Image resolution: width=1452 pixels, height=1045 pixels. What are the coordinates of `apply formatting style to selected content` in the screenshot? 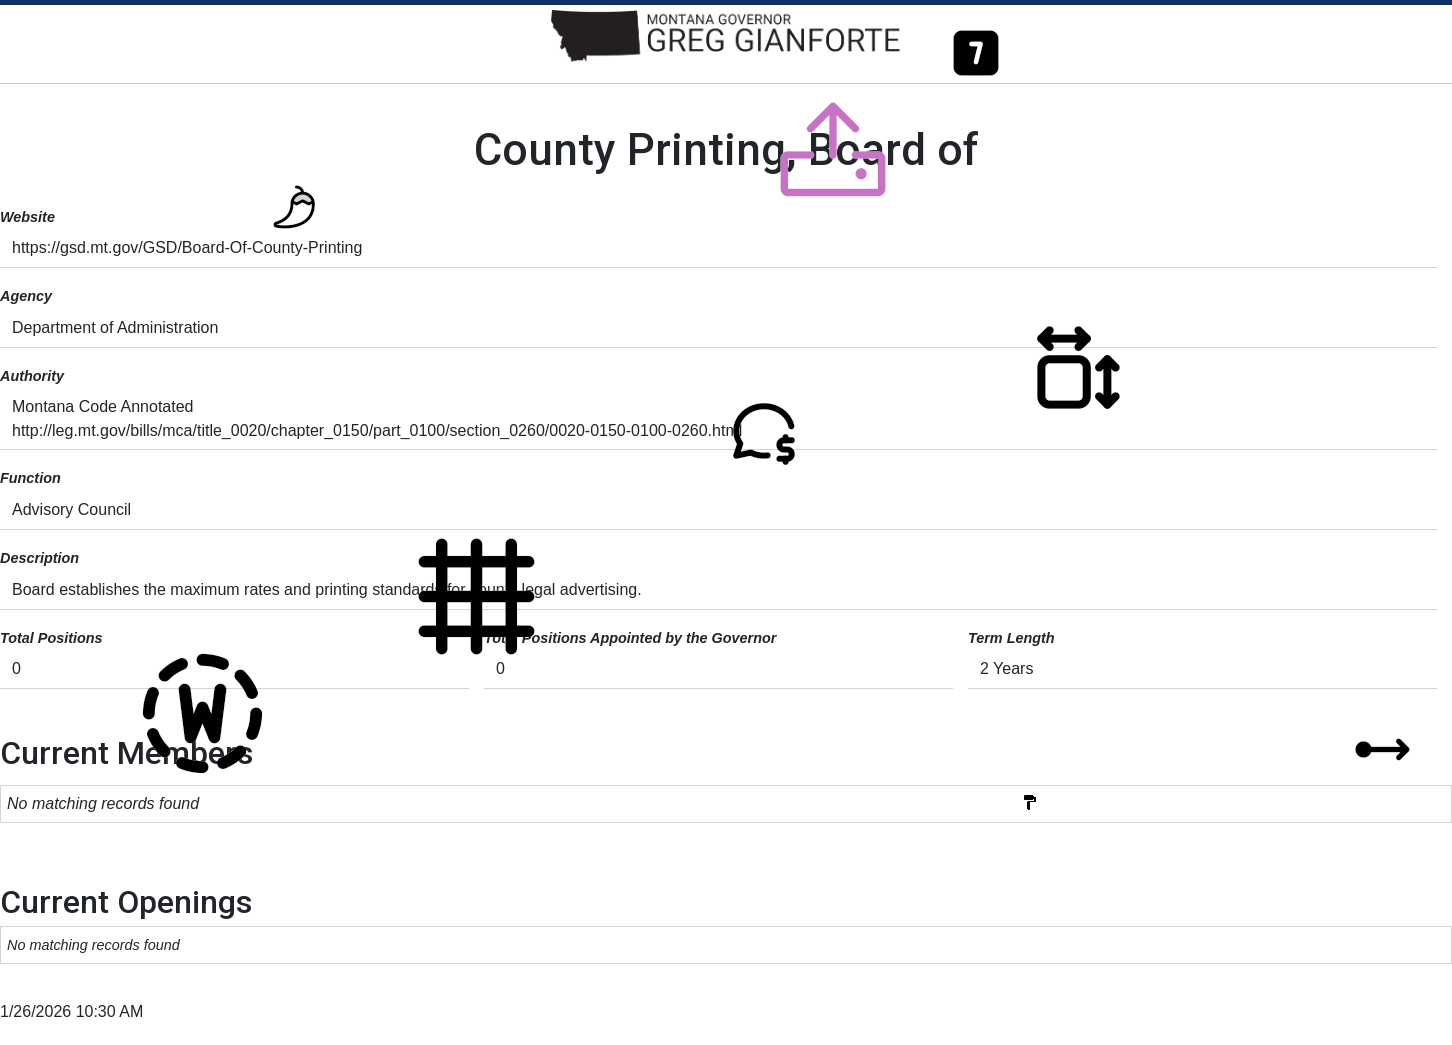 It's located at (1029, 802).